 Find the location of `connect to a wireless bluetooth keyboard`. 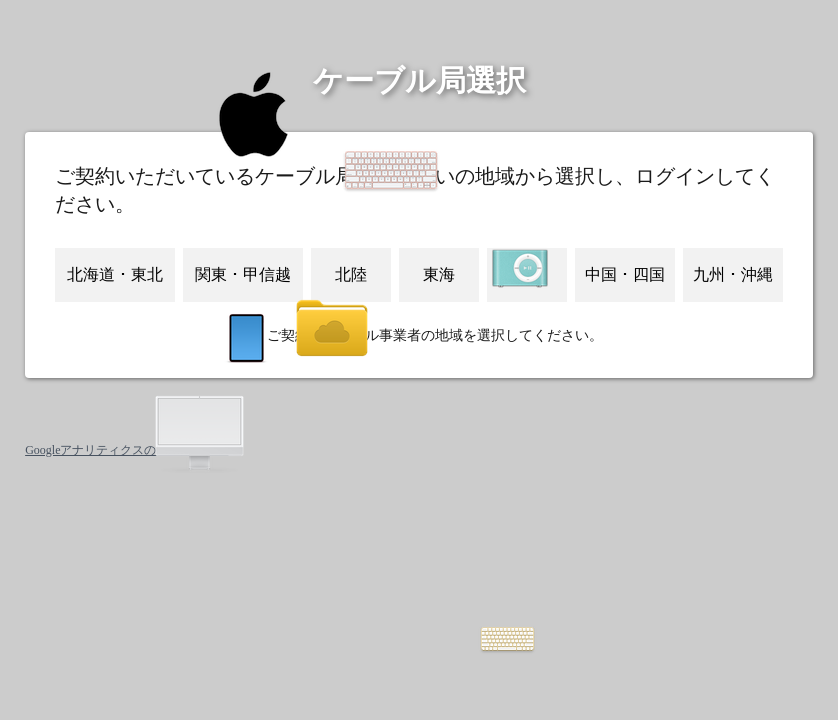

connect to a wireless bluetooth keyboard is located at coordinates (391, 170).